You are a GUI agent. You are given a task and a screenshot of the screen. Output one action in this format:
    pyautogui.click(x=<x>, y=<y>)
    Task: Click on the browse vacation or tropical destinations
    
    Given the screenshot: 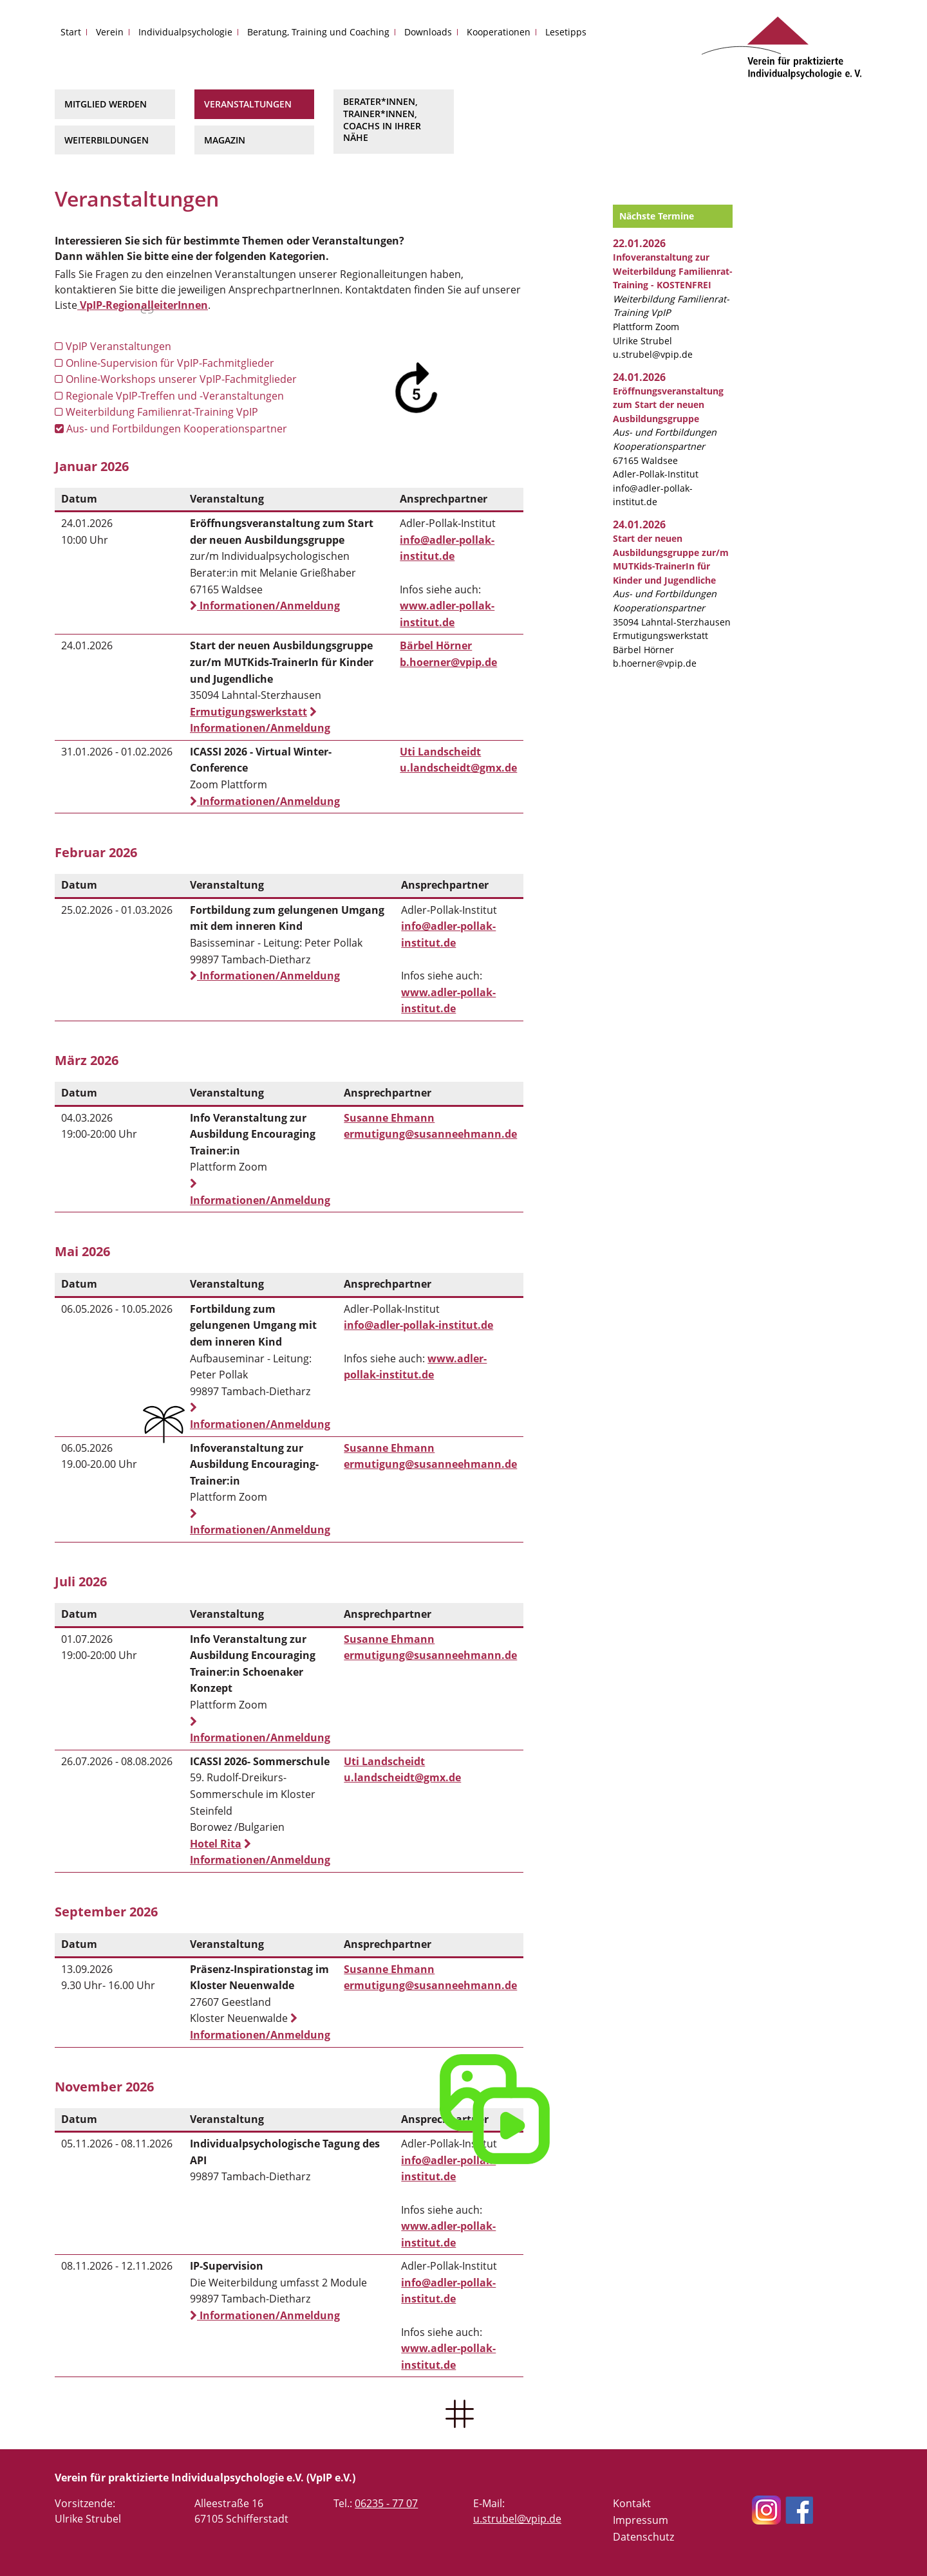 What is the action you would take?
    pyautogui.click(x=164, y=1423)
    